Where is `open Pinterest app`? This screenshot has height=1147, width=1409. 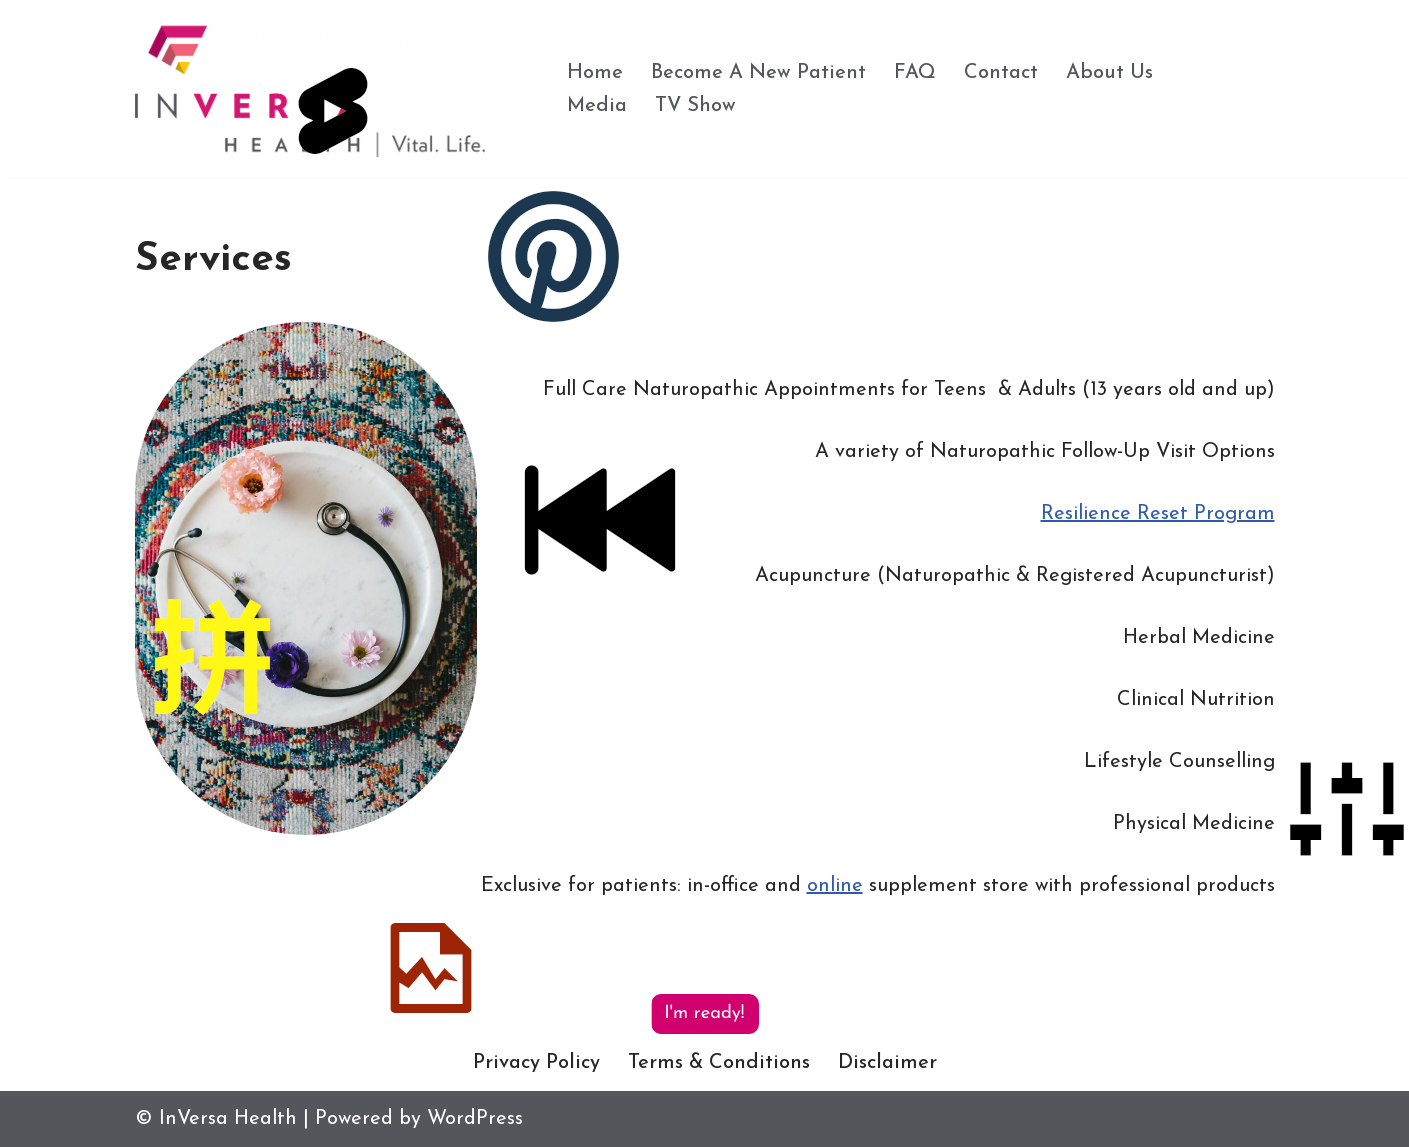
open Pinterest app is located at coordinates (553, 256).